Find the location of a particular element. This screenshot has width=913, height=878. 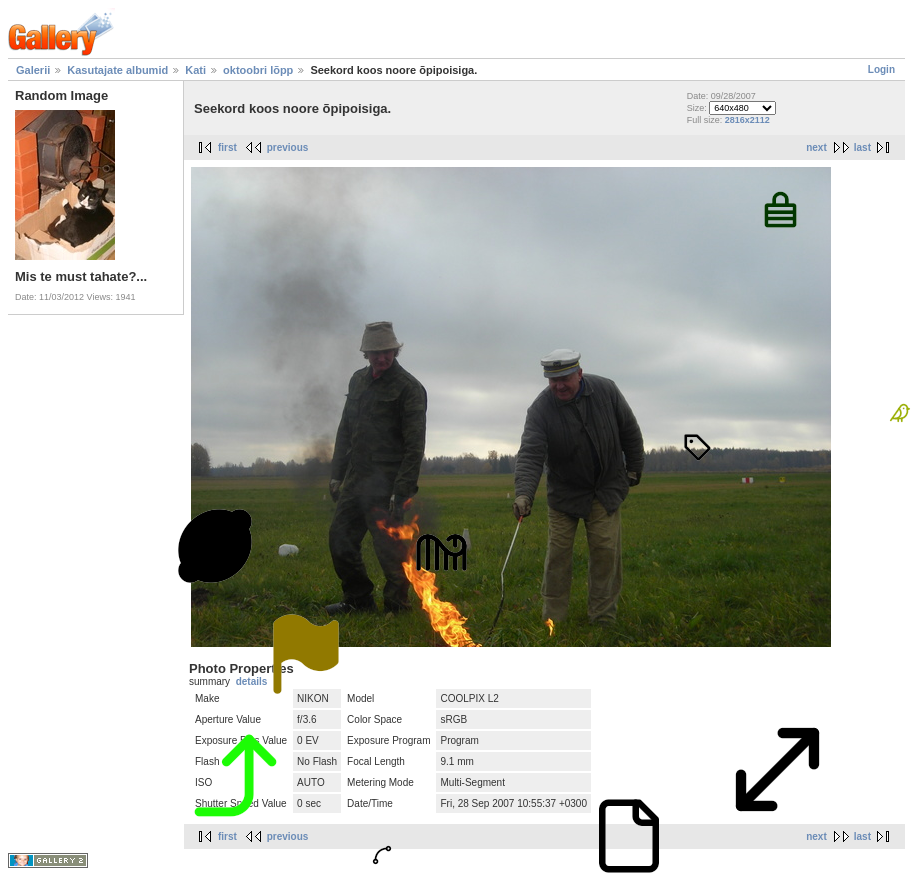

navigate forward and up in a directory is located at coordinates (235, 775).